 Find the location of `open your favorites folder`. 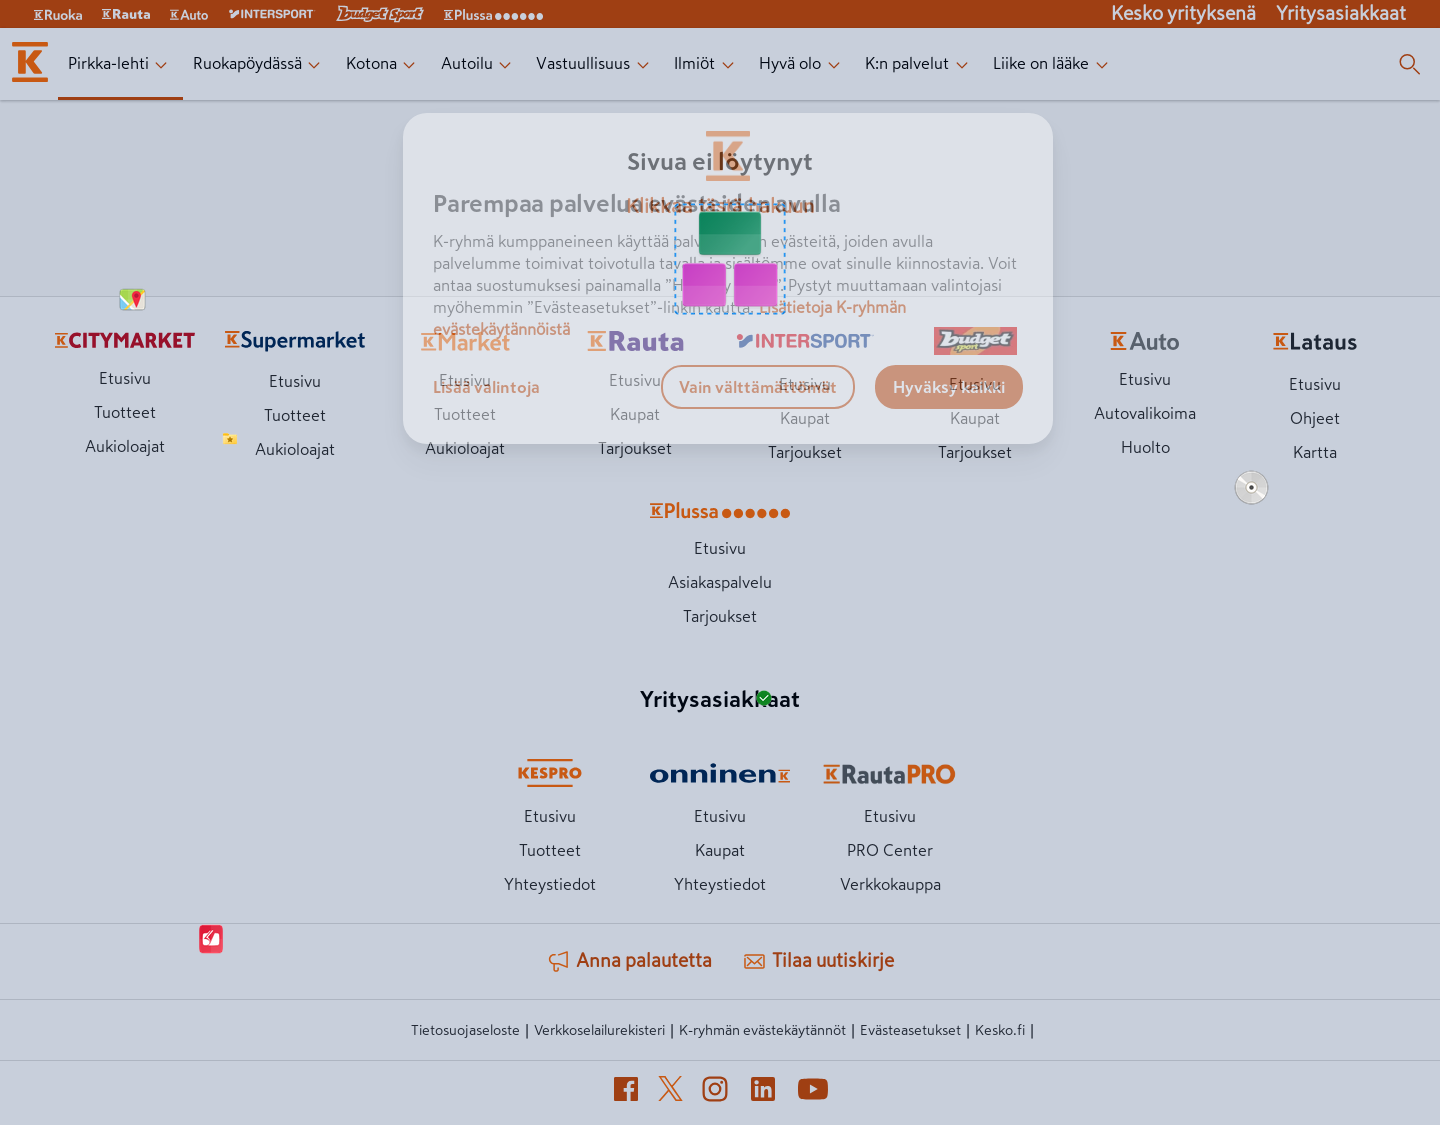

open your favorites folder is located at coordinates (230, 439).